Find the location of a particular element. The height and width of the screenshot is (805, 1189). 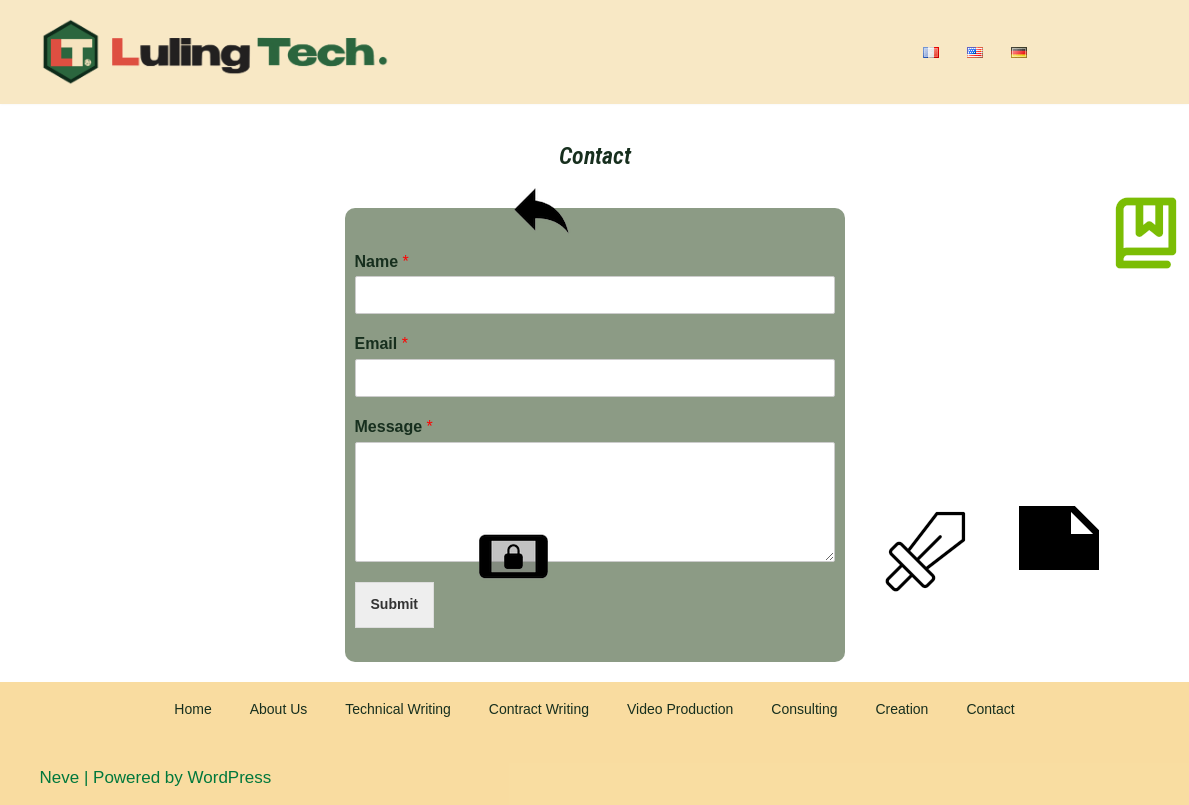

access your bookmarked reading list is located at coordinates (1146, 233).